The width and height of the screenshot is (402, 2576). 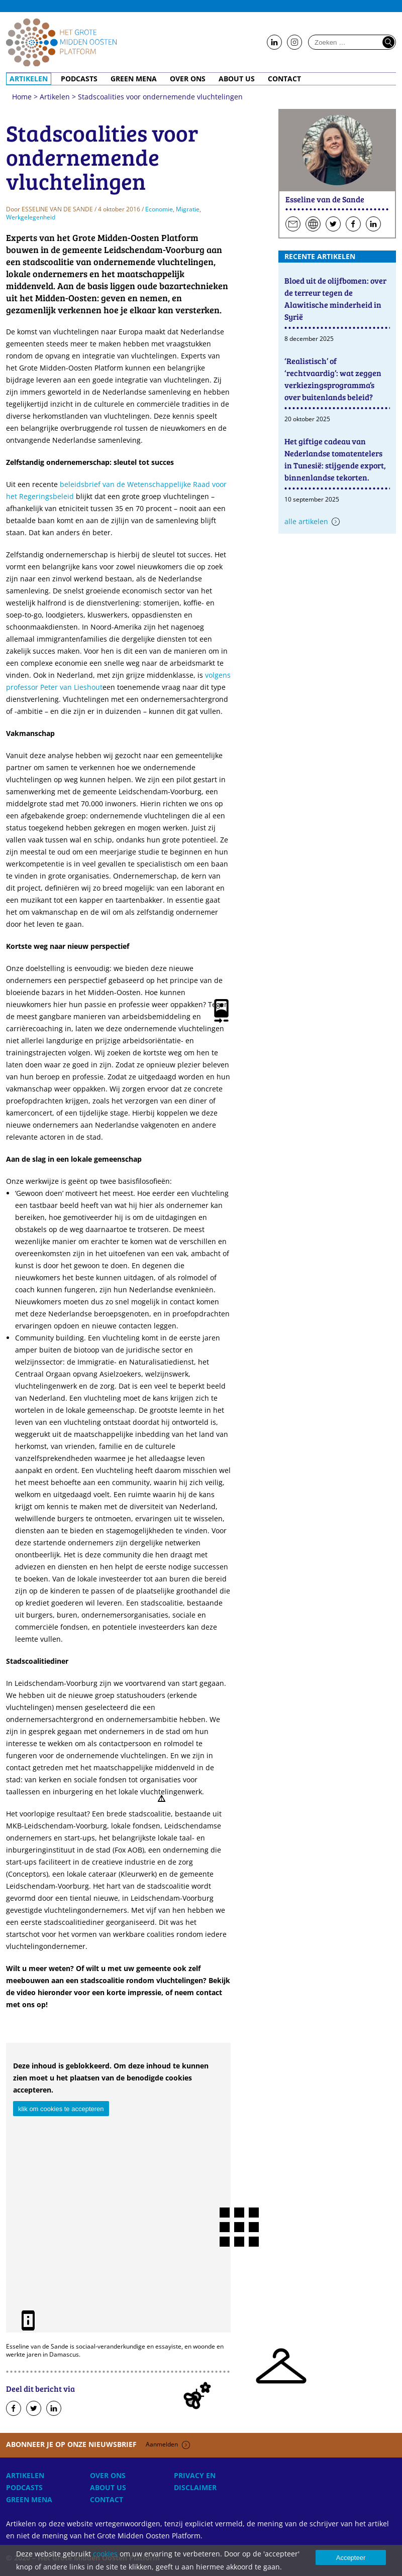 What do you see at coordinates (28, 2320) in the screenshot?
I see `view device information` at bounding box center [28, 2320].